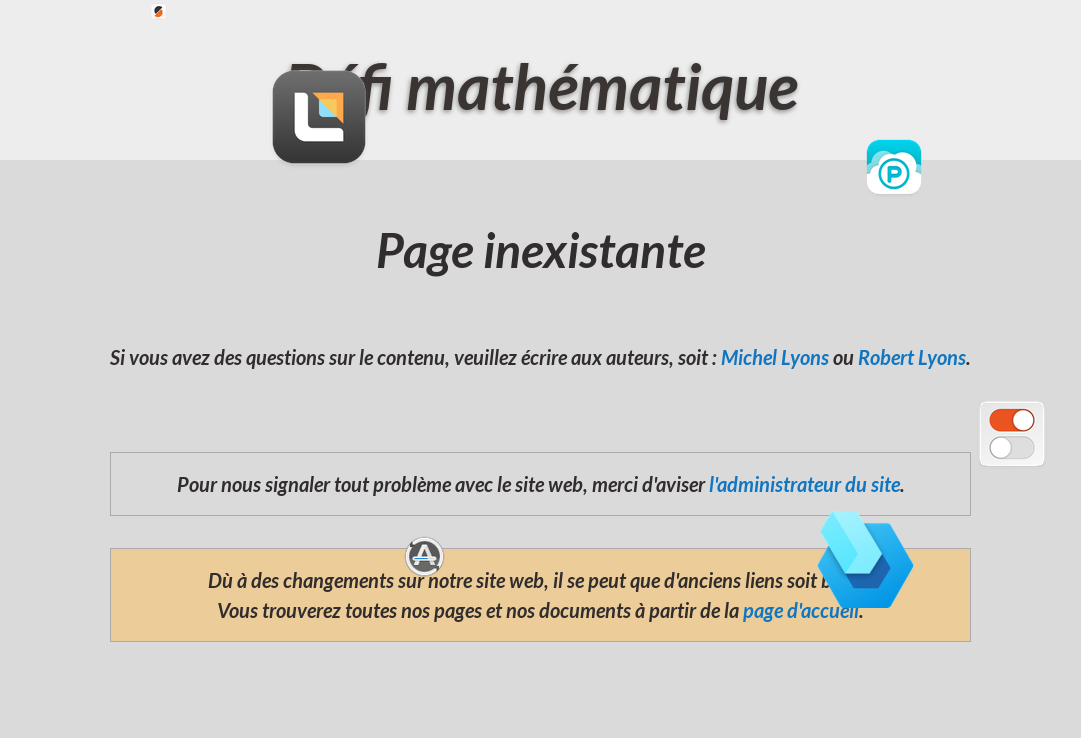  I want to click on open Microsoft Dynamics 365 application, so click(865, 559).